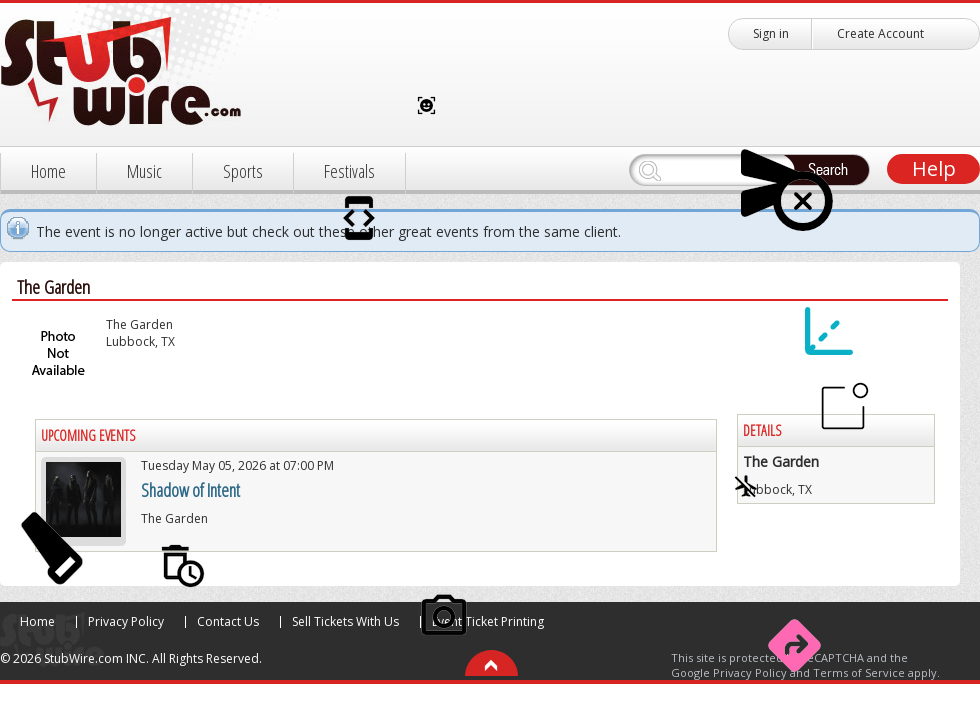 This screenshot has width=980, height=720. I want to click on find carpentry or woodworking services, so click(52, 548).